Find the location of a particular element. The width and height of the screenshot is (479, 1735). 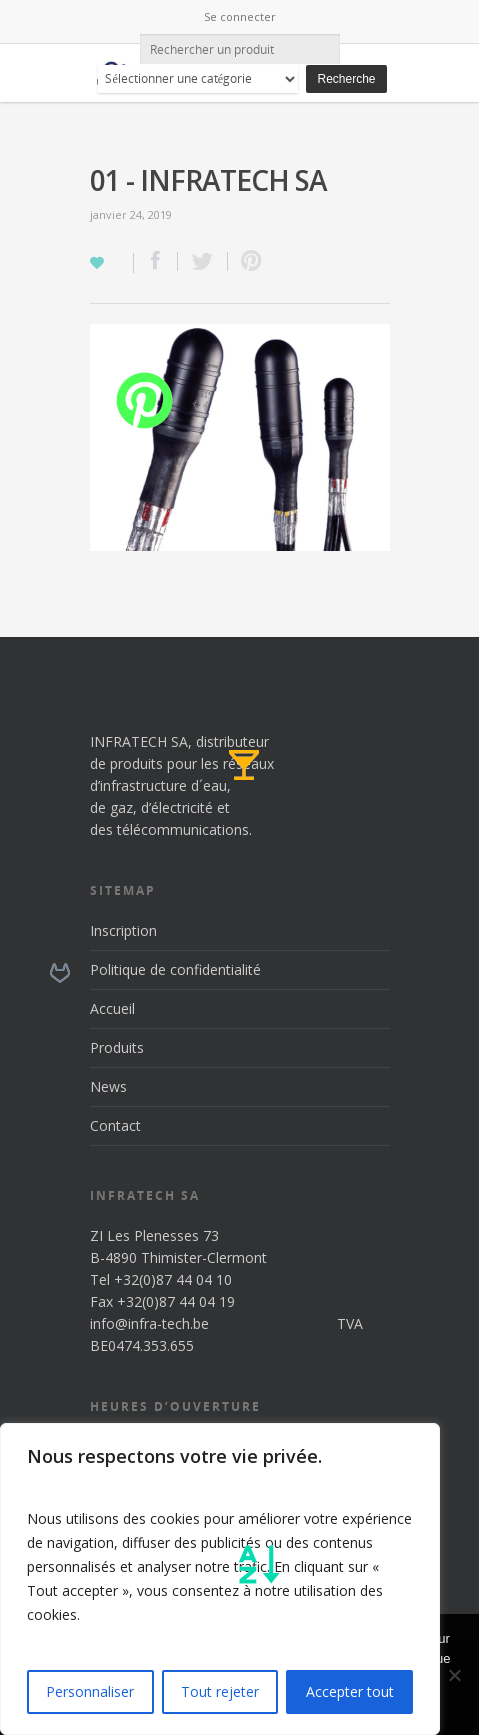

open Pinterest app is located at coordinates (144, 400).